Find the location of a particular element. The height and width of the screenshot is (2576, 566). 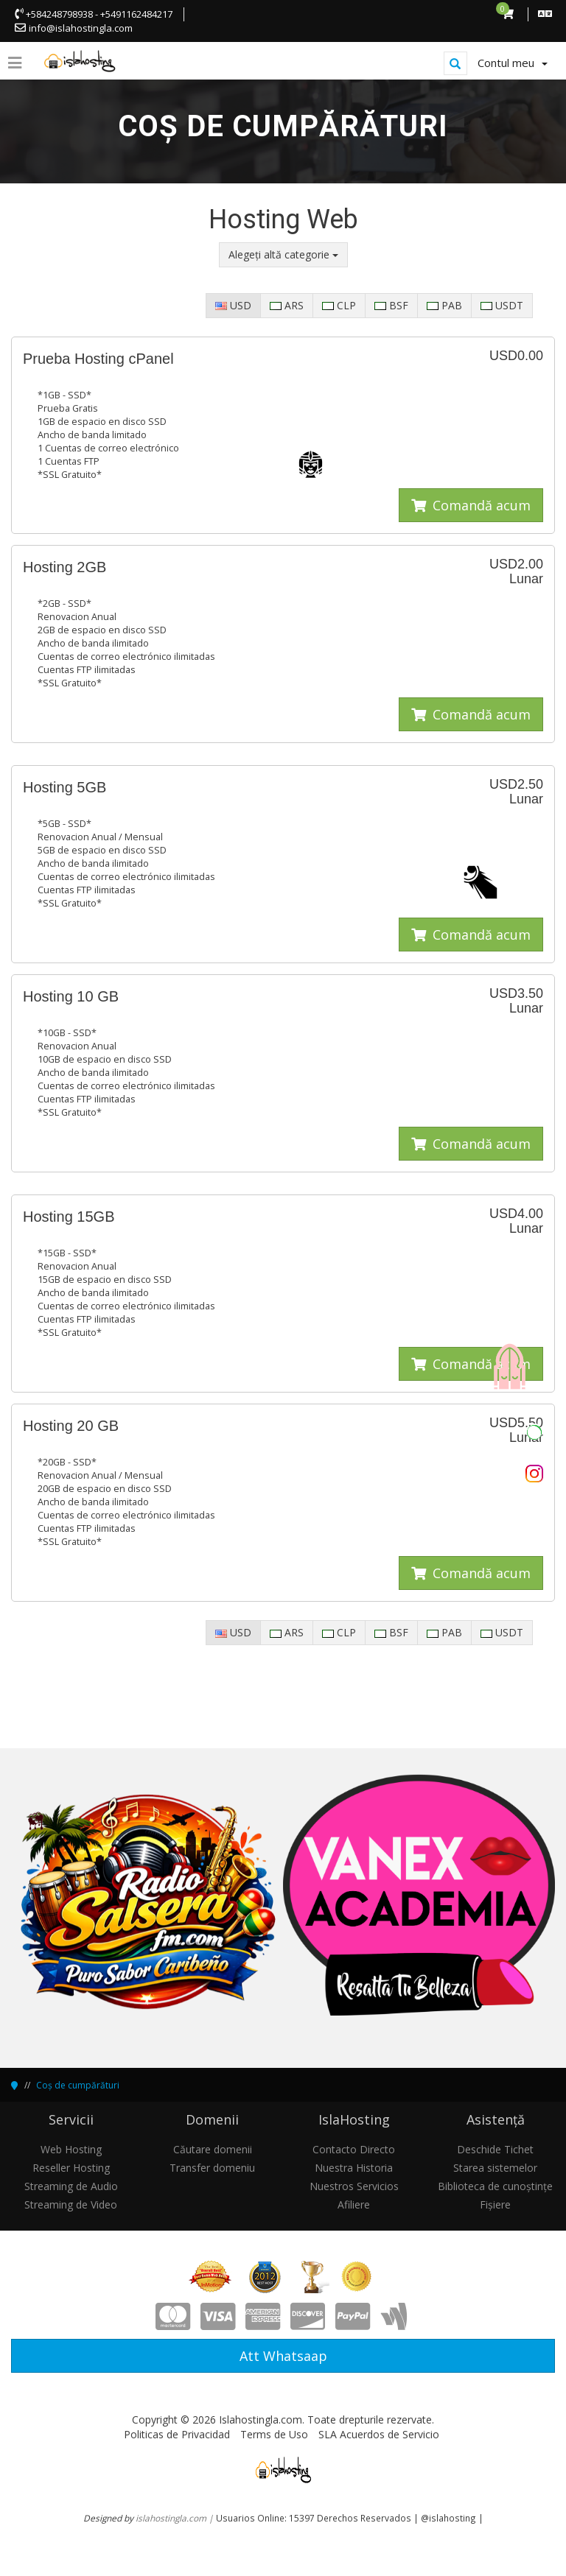

select cleopatra character or avatar is located at coordinates (310, 464).